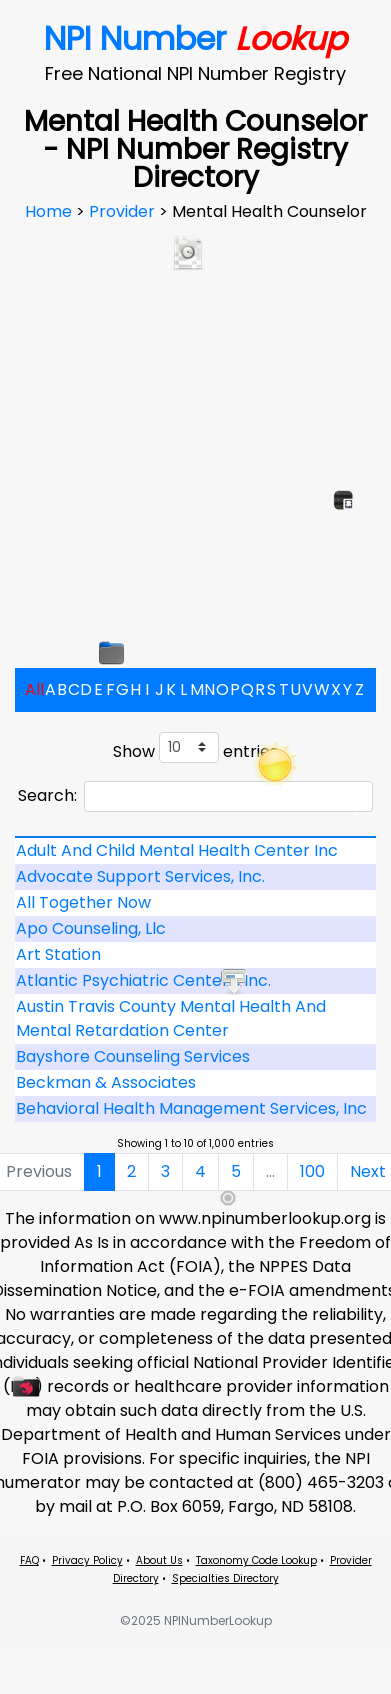 The width and height of the screenshot is (391, 1694). Describe the element at coordinates (234, 982) in the screenshot. I see `access your downloads folder` at that location.